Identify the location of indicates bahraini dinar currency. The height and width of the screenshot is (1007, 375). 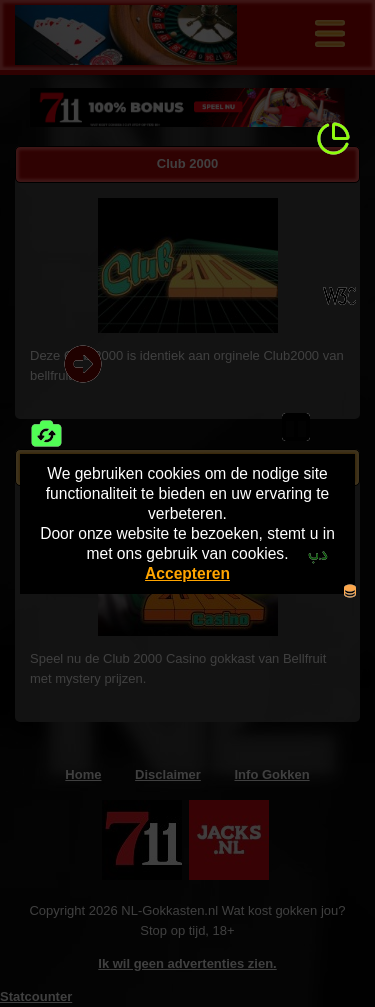
(318, 556).